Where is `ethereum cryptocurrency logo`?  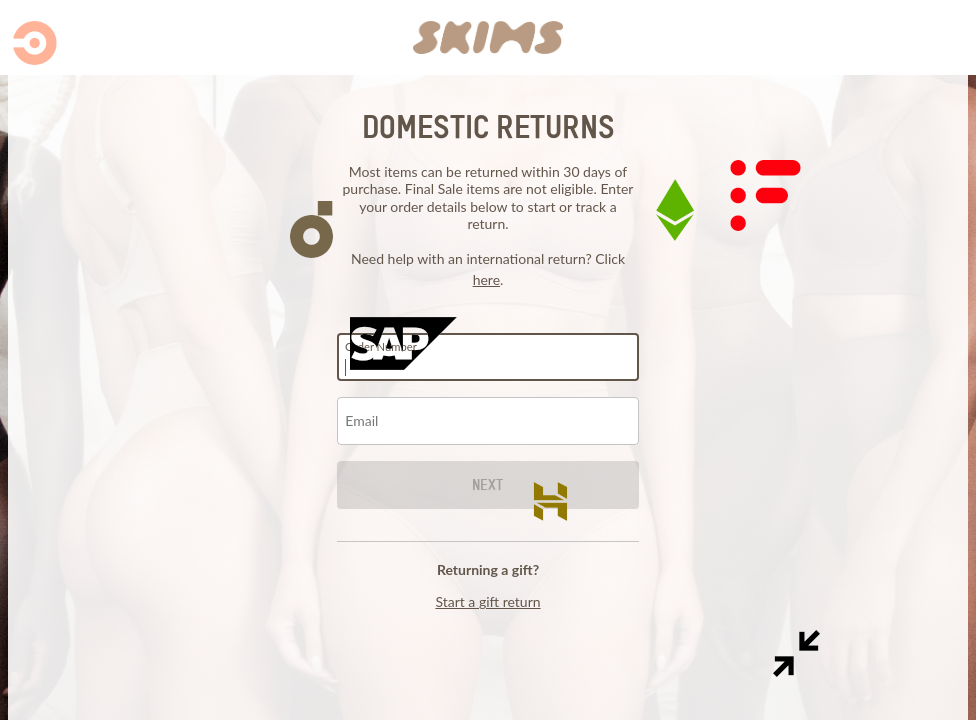
ethereum cryptocurrency logo is located at coordinates (675, 210).